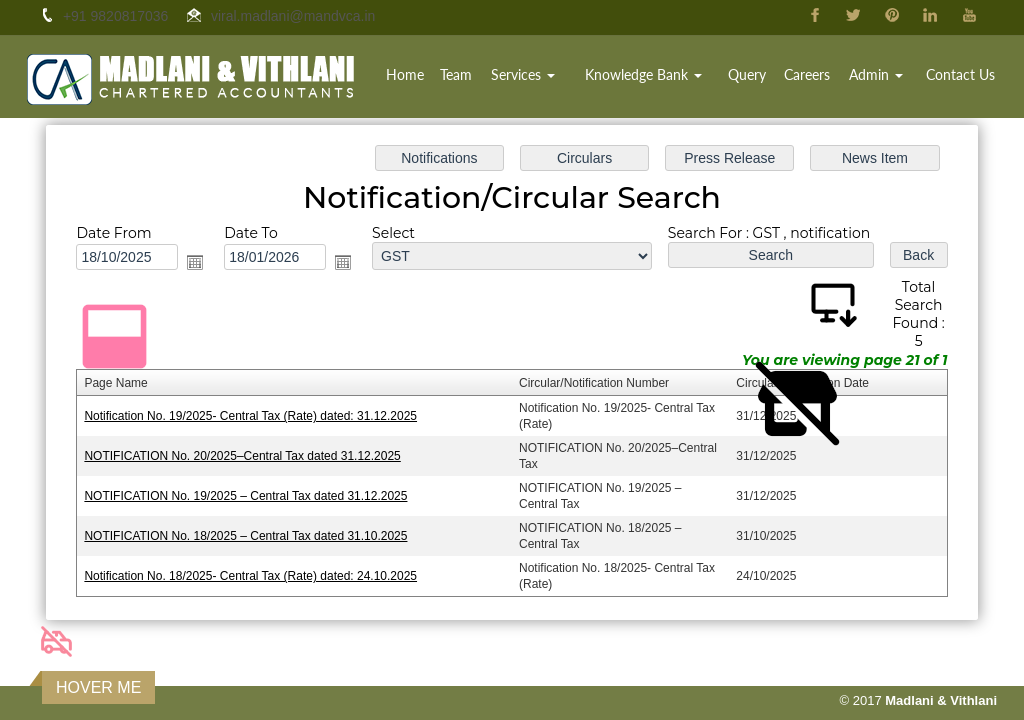 This screenshot has width=1024, height=720. What do you see at coordinates (797, 403) in the screenshot?
I see `store or shop is currently unavailable` at bounding box center [797, 403].